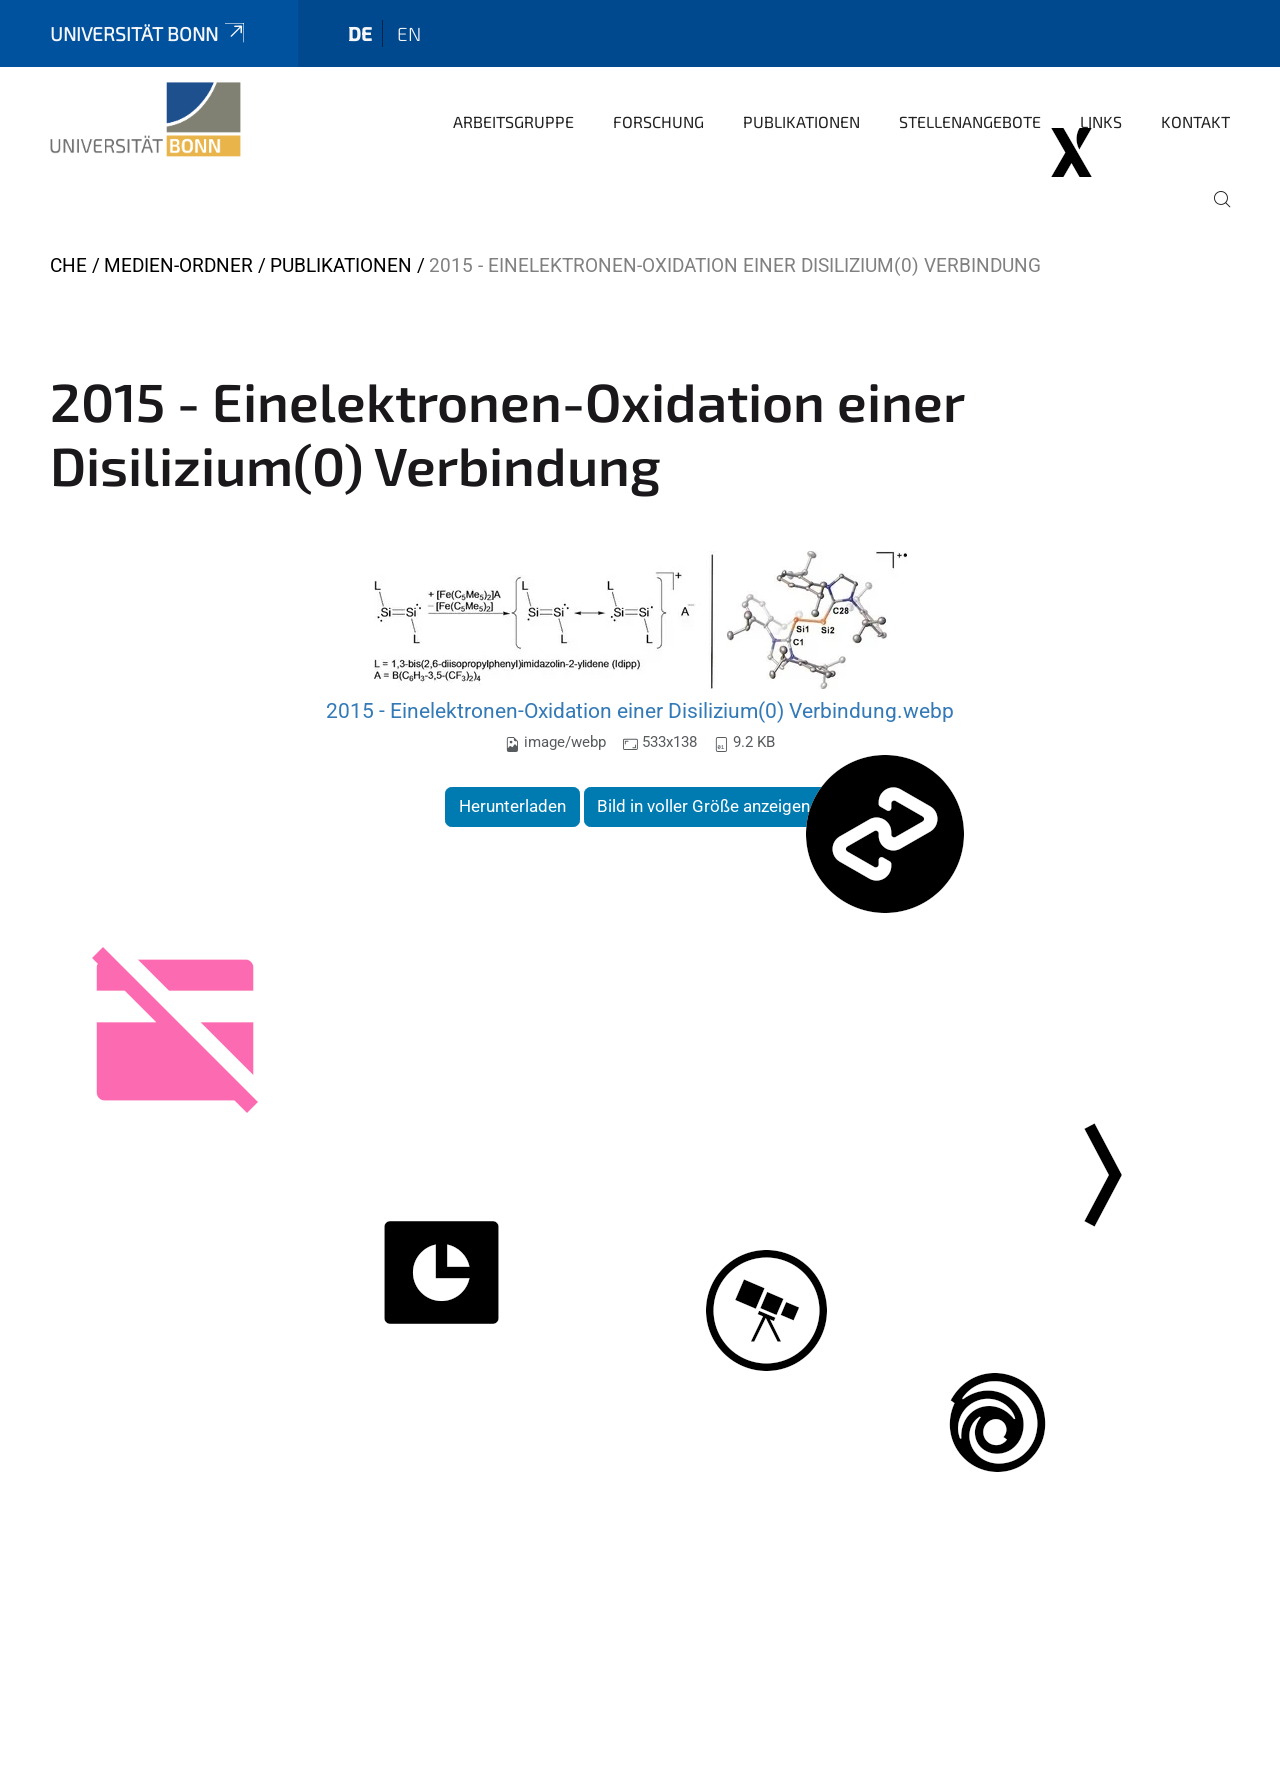  What do you see at coordinates (997, 1422) in the screenshot?
I see `open Ubisoft app or game launcher` at bounding box center [997, 1422].